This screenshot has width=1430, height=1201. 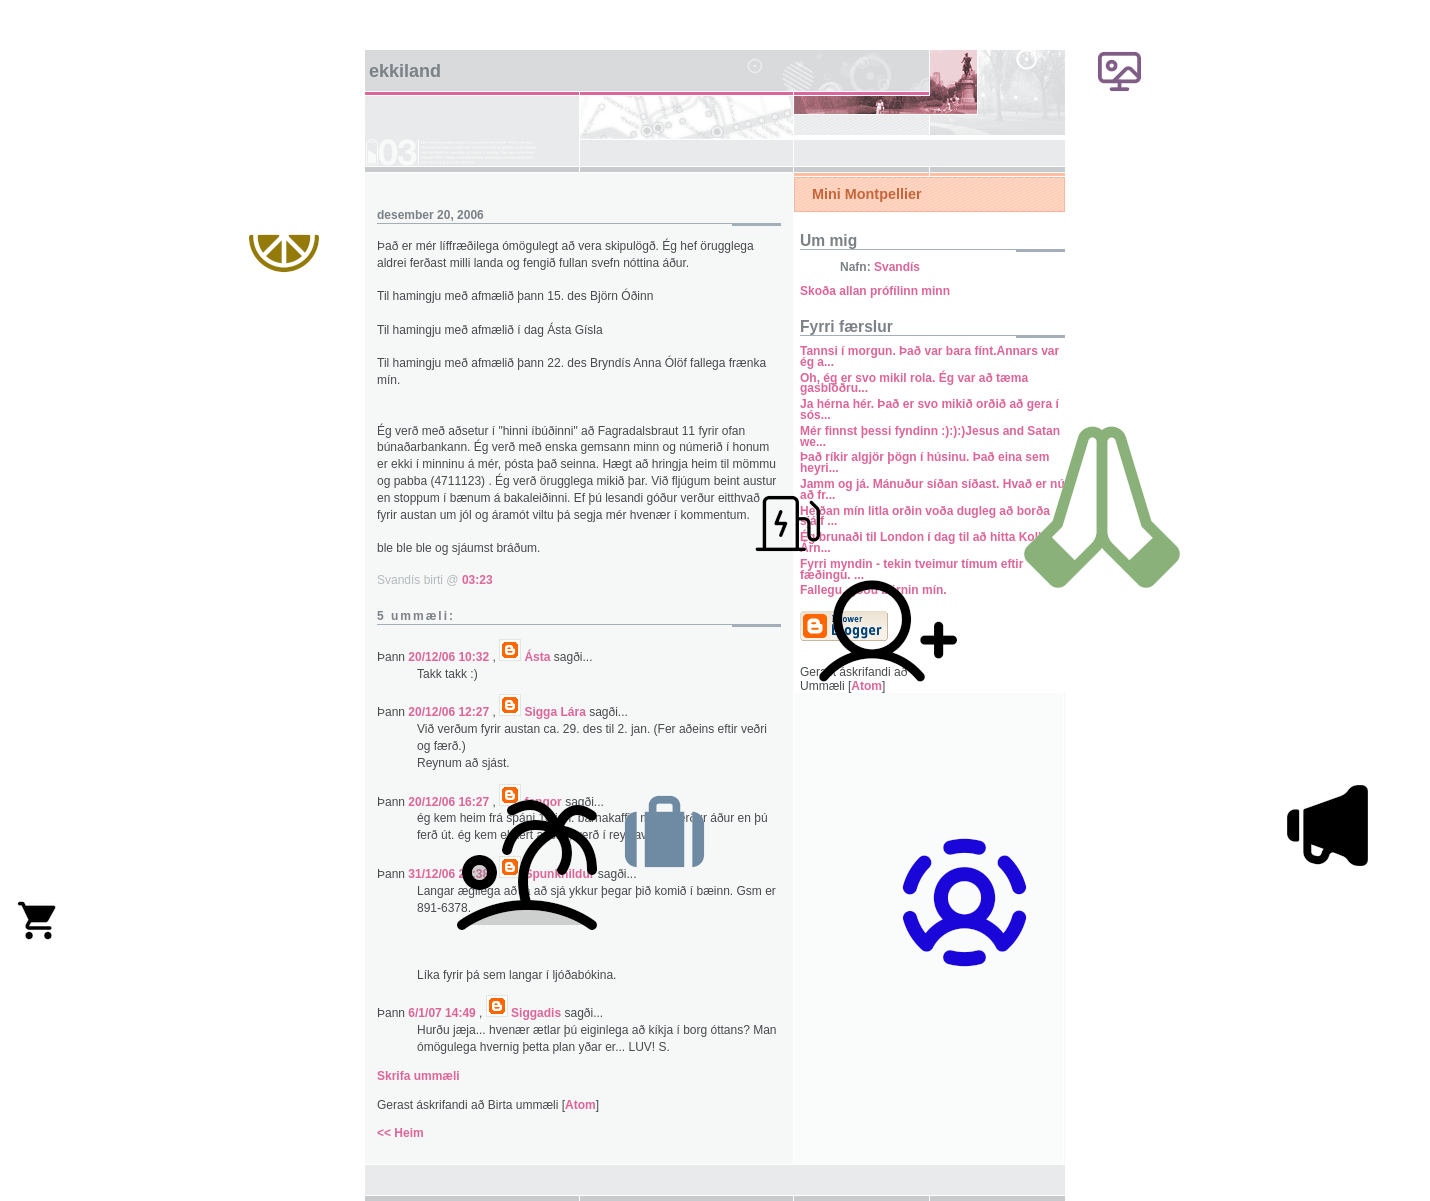 I want to click on change desktop wallpaper, so click(x=1119, y=71).